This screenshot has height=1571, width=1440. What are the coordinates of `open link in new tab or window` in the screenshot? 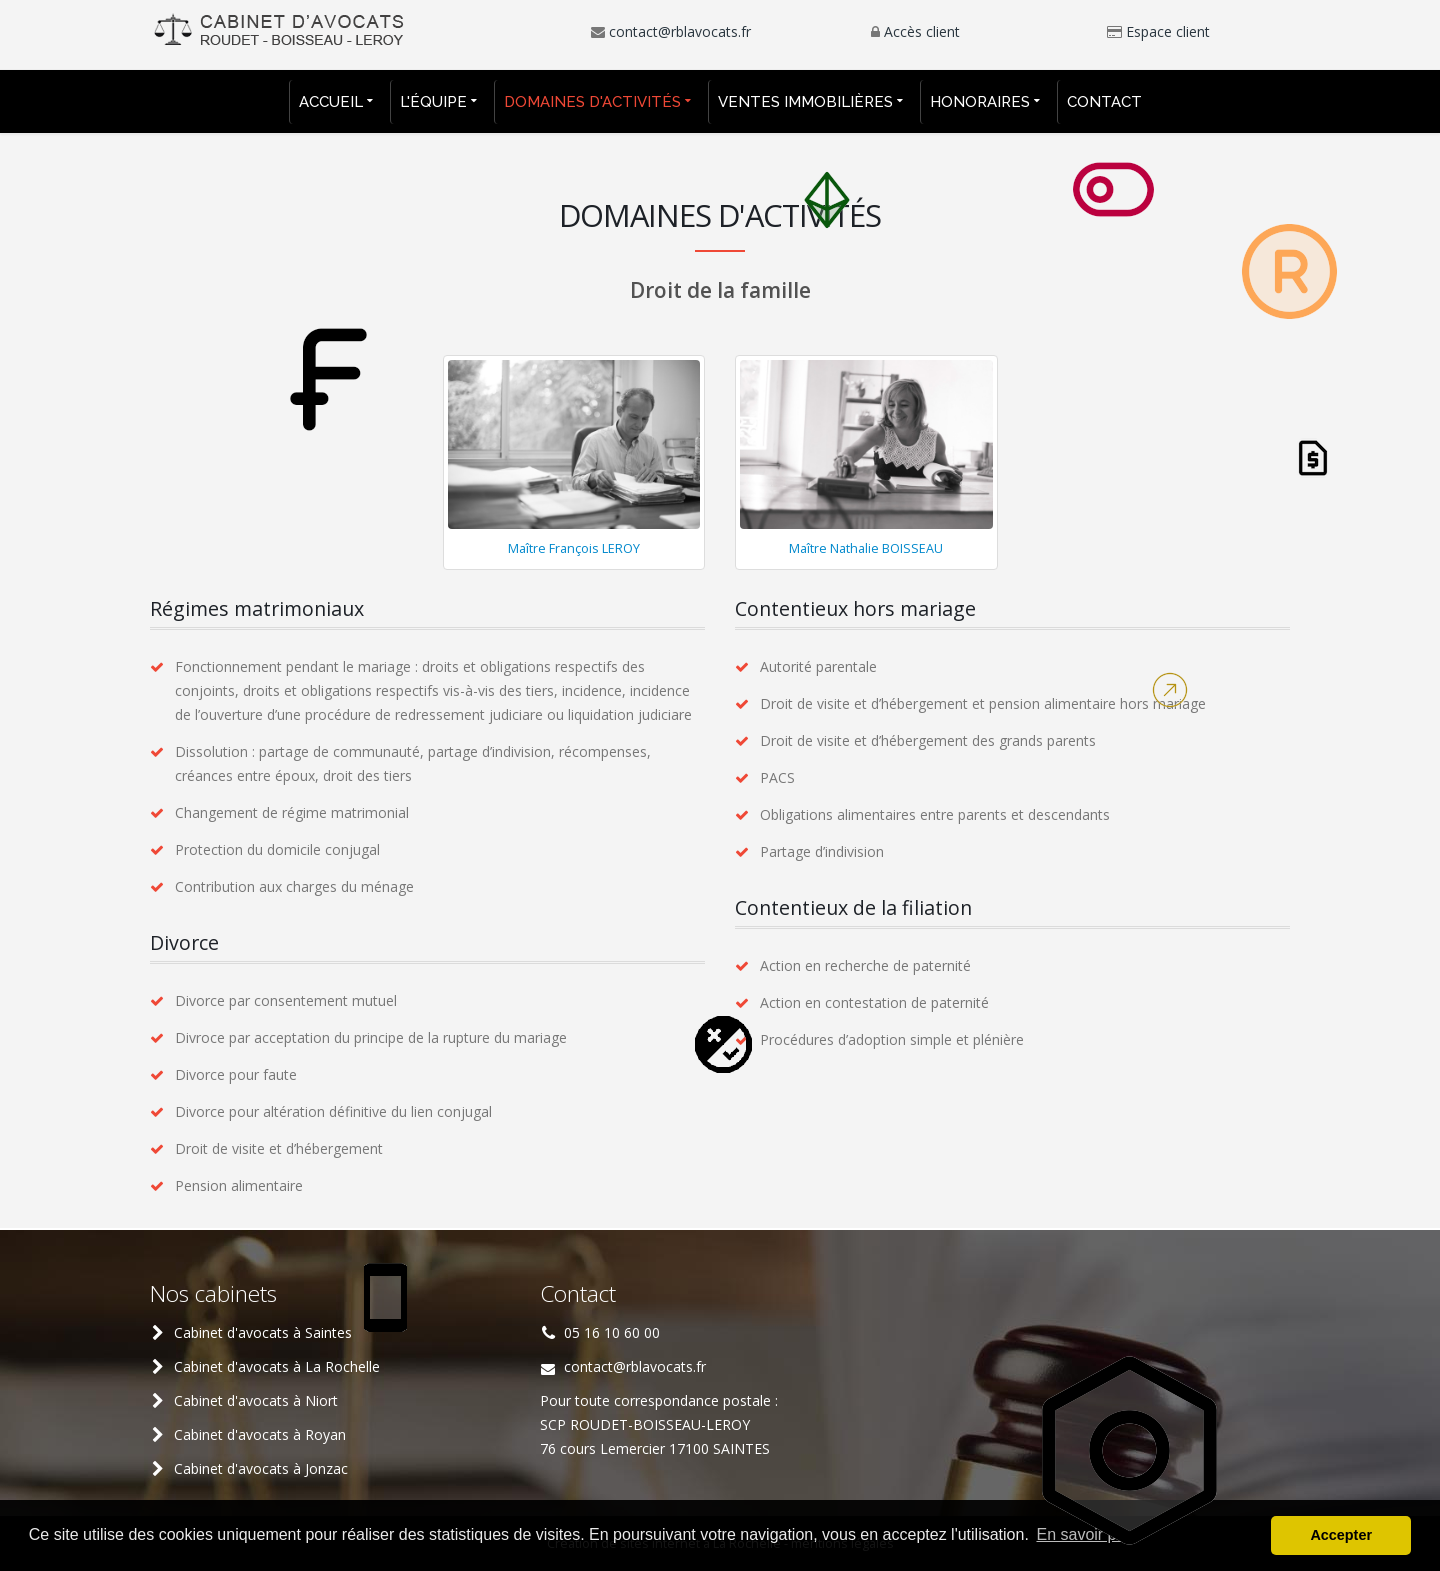 It's located at (1170, 690).